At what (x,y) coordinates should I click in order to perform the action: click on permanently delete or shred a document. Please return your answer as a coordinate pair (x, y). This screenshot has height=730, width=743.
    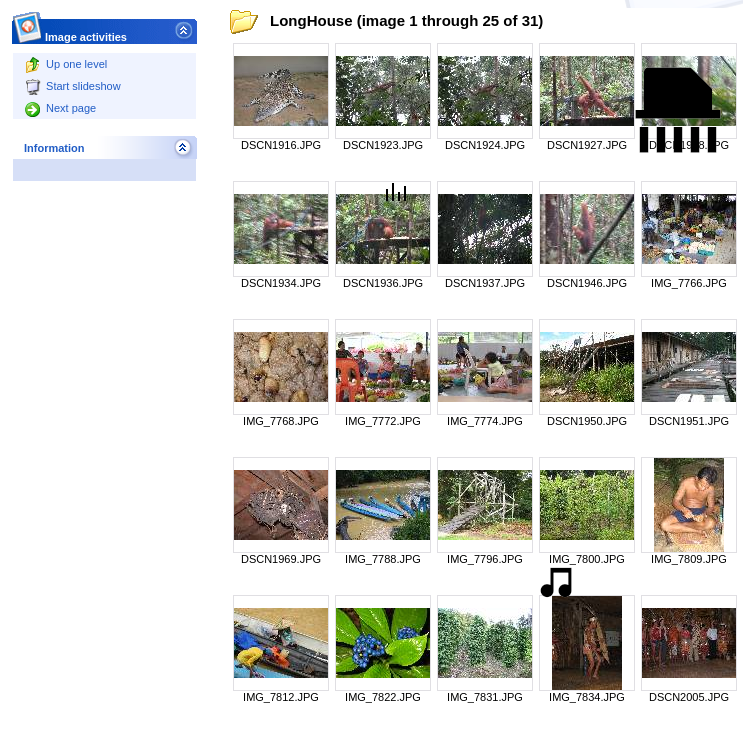
    Looking at the image, I should click on (678, 110).